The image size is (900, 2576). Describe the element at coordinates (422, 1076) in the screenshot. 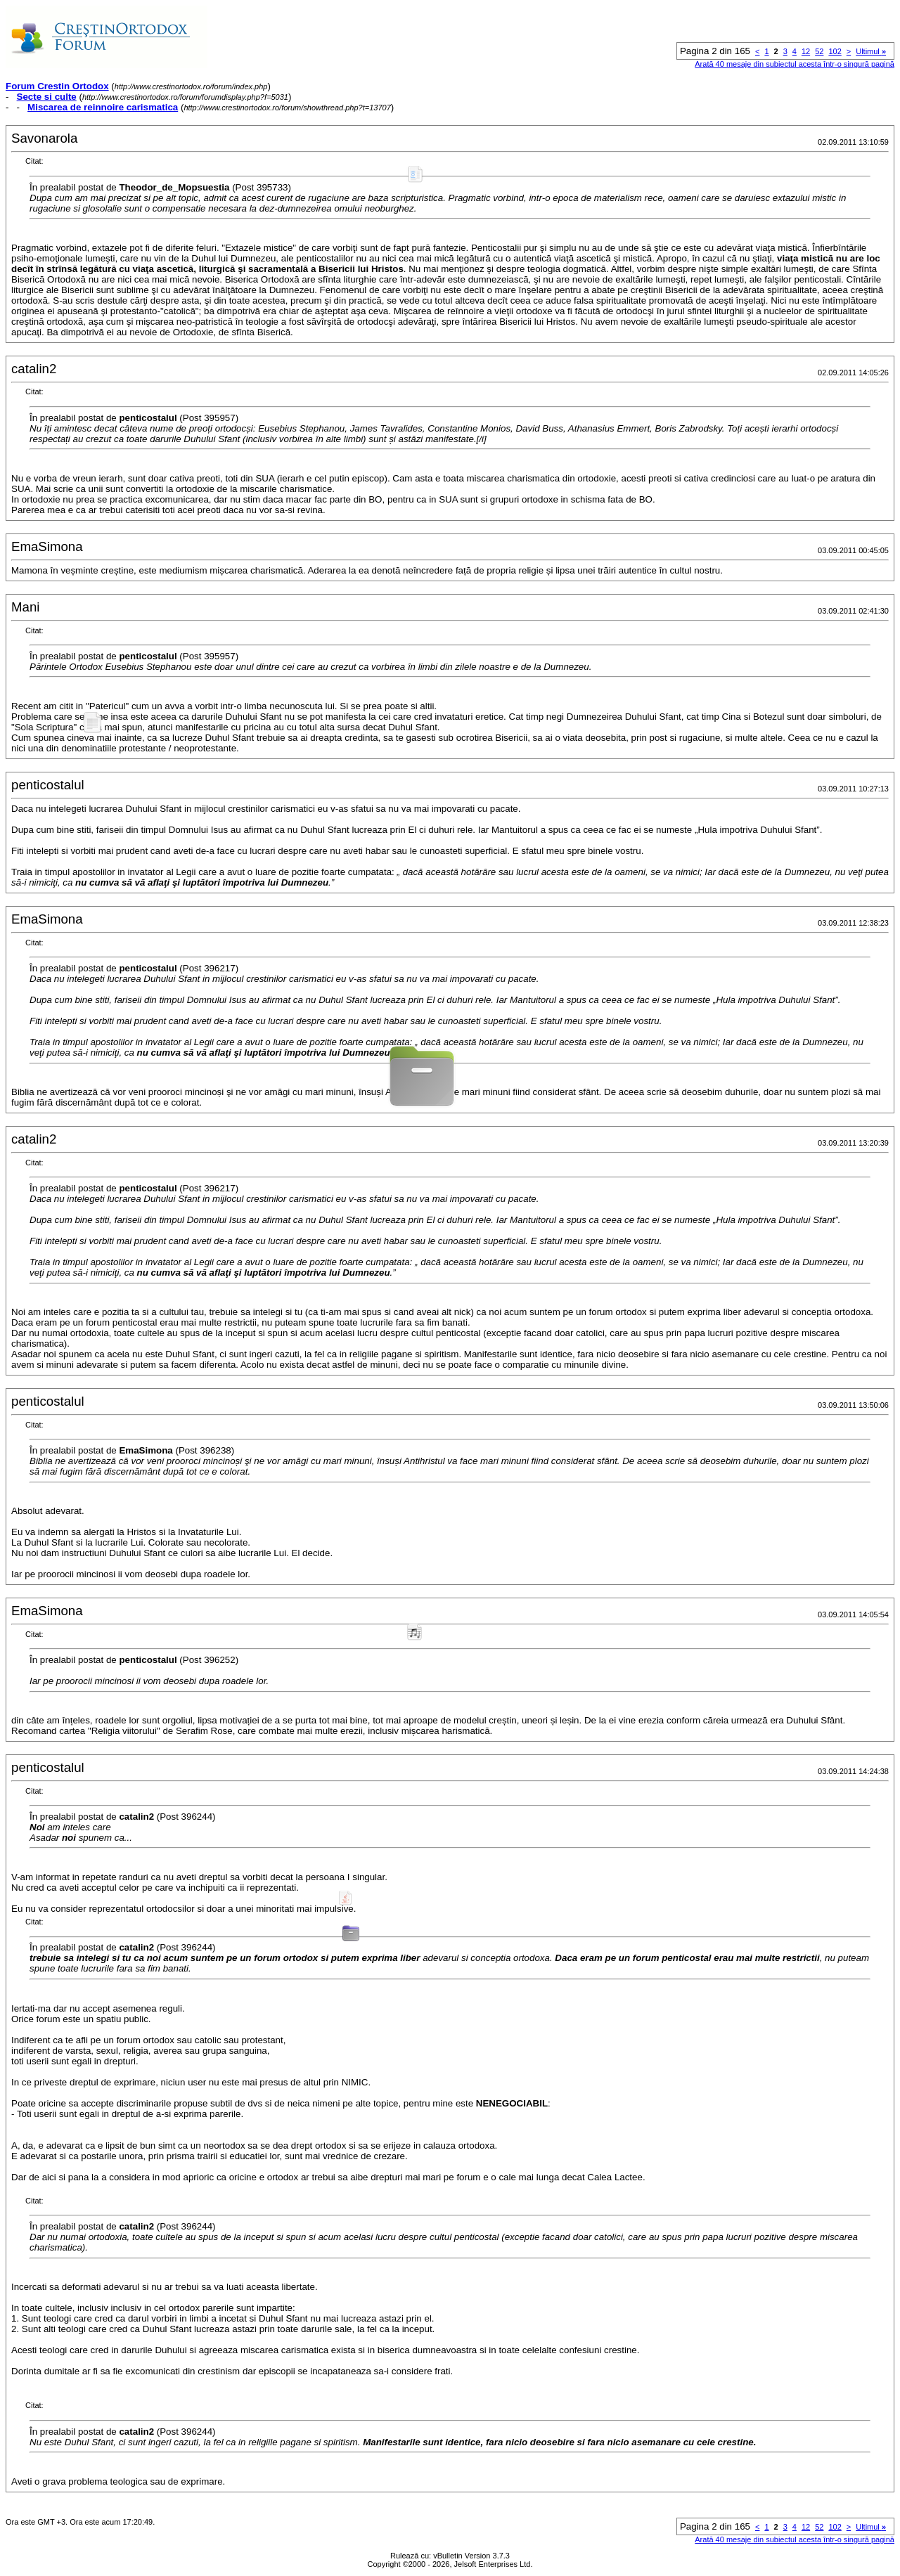

I see `open the file manager application` at that location.